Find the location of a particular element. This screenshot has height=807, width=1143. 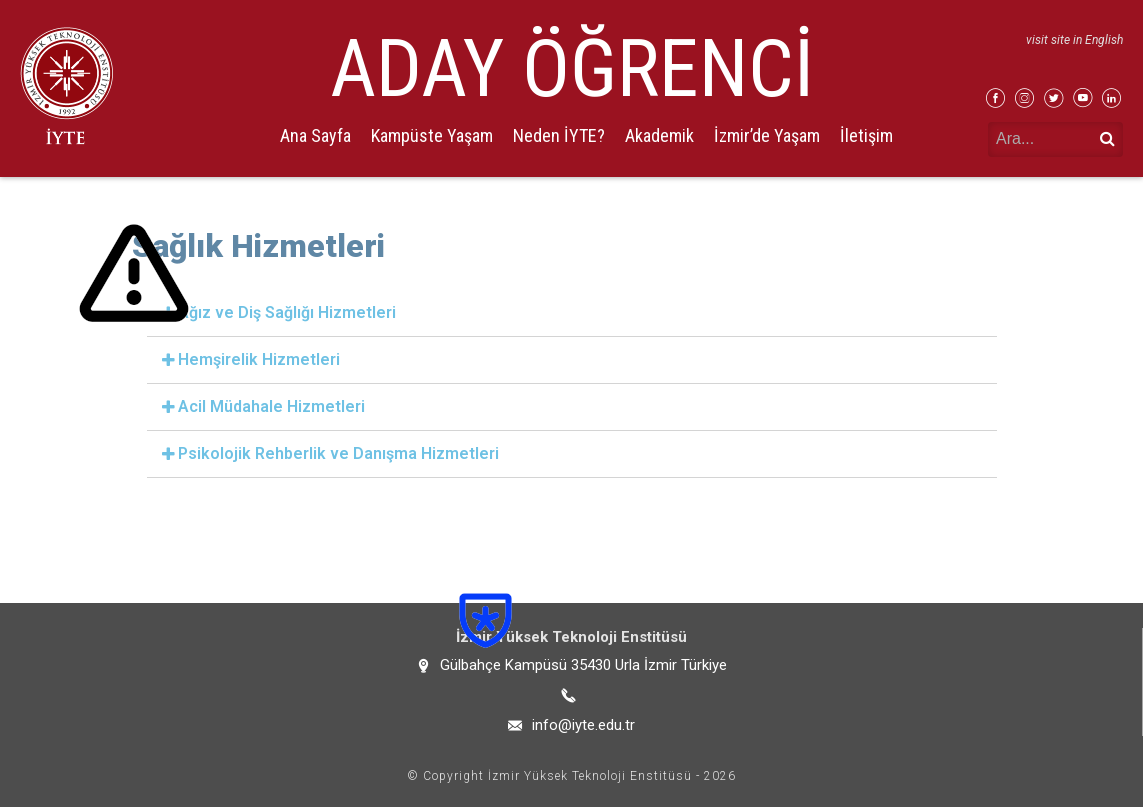

indicates a warning or alert status is located at coordinates (134, 275).